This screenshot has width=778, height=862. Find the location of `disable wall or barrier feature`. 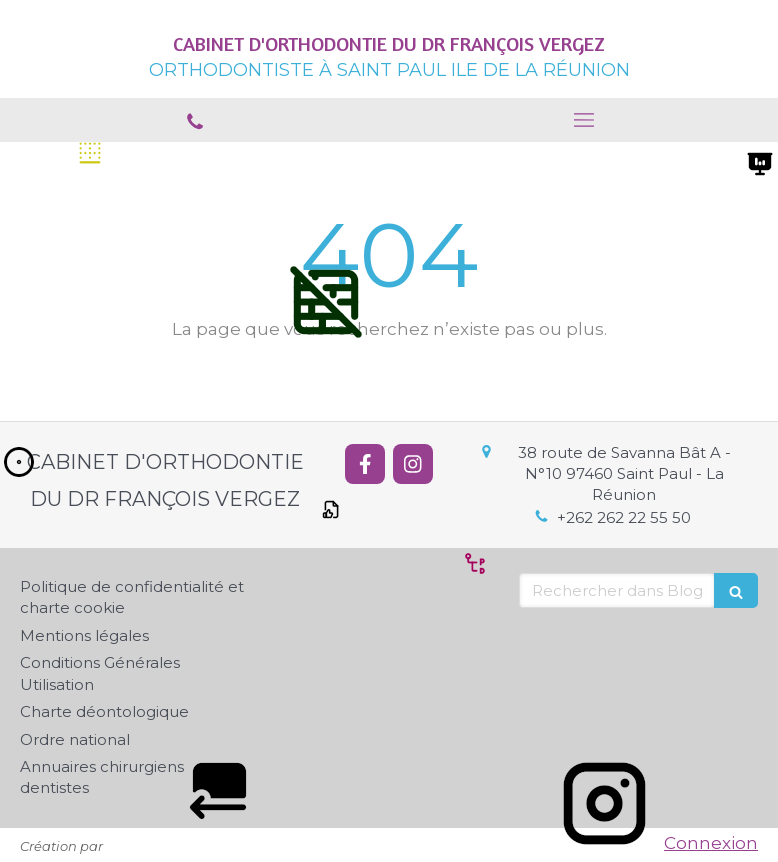

disable wall or barrier feature is located at coordinates (326, 302).